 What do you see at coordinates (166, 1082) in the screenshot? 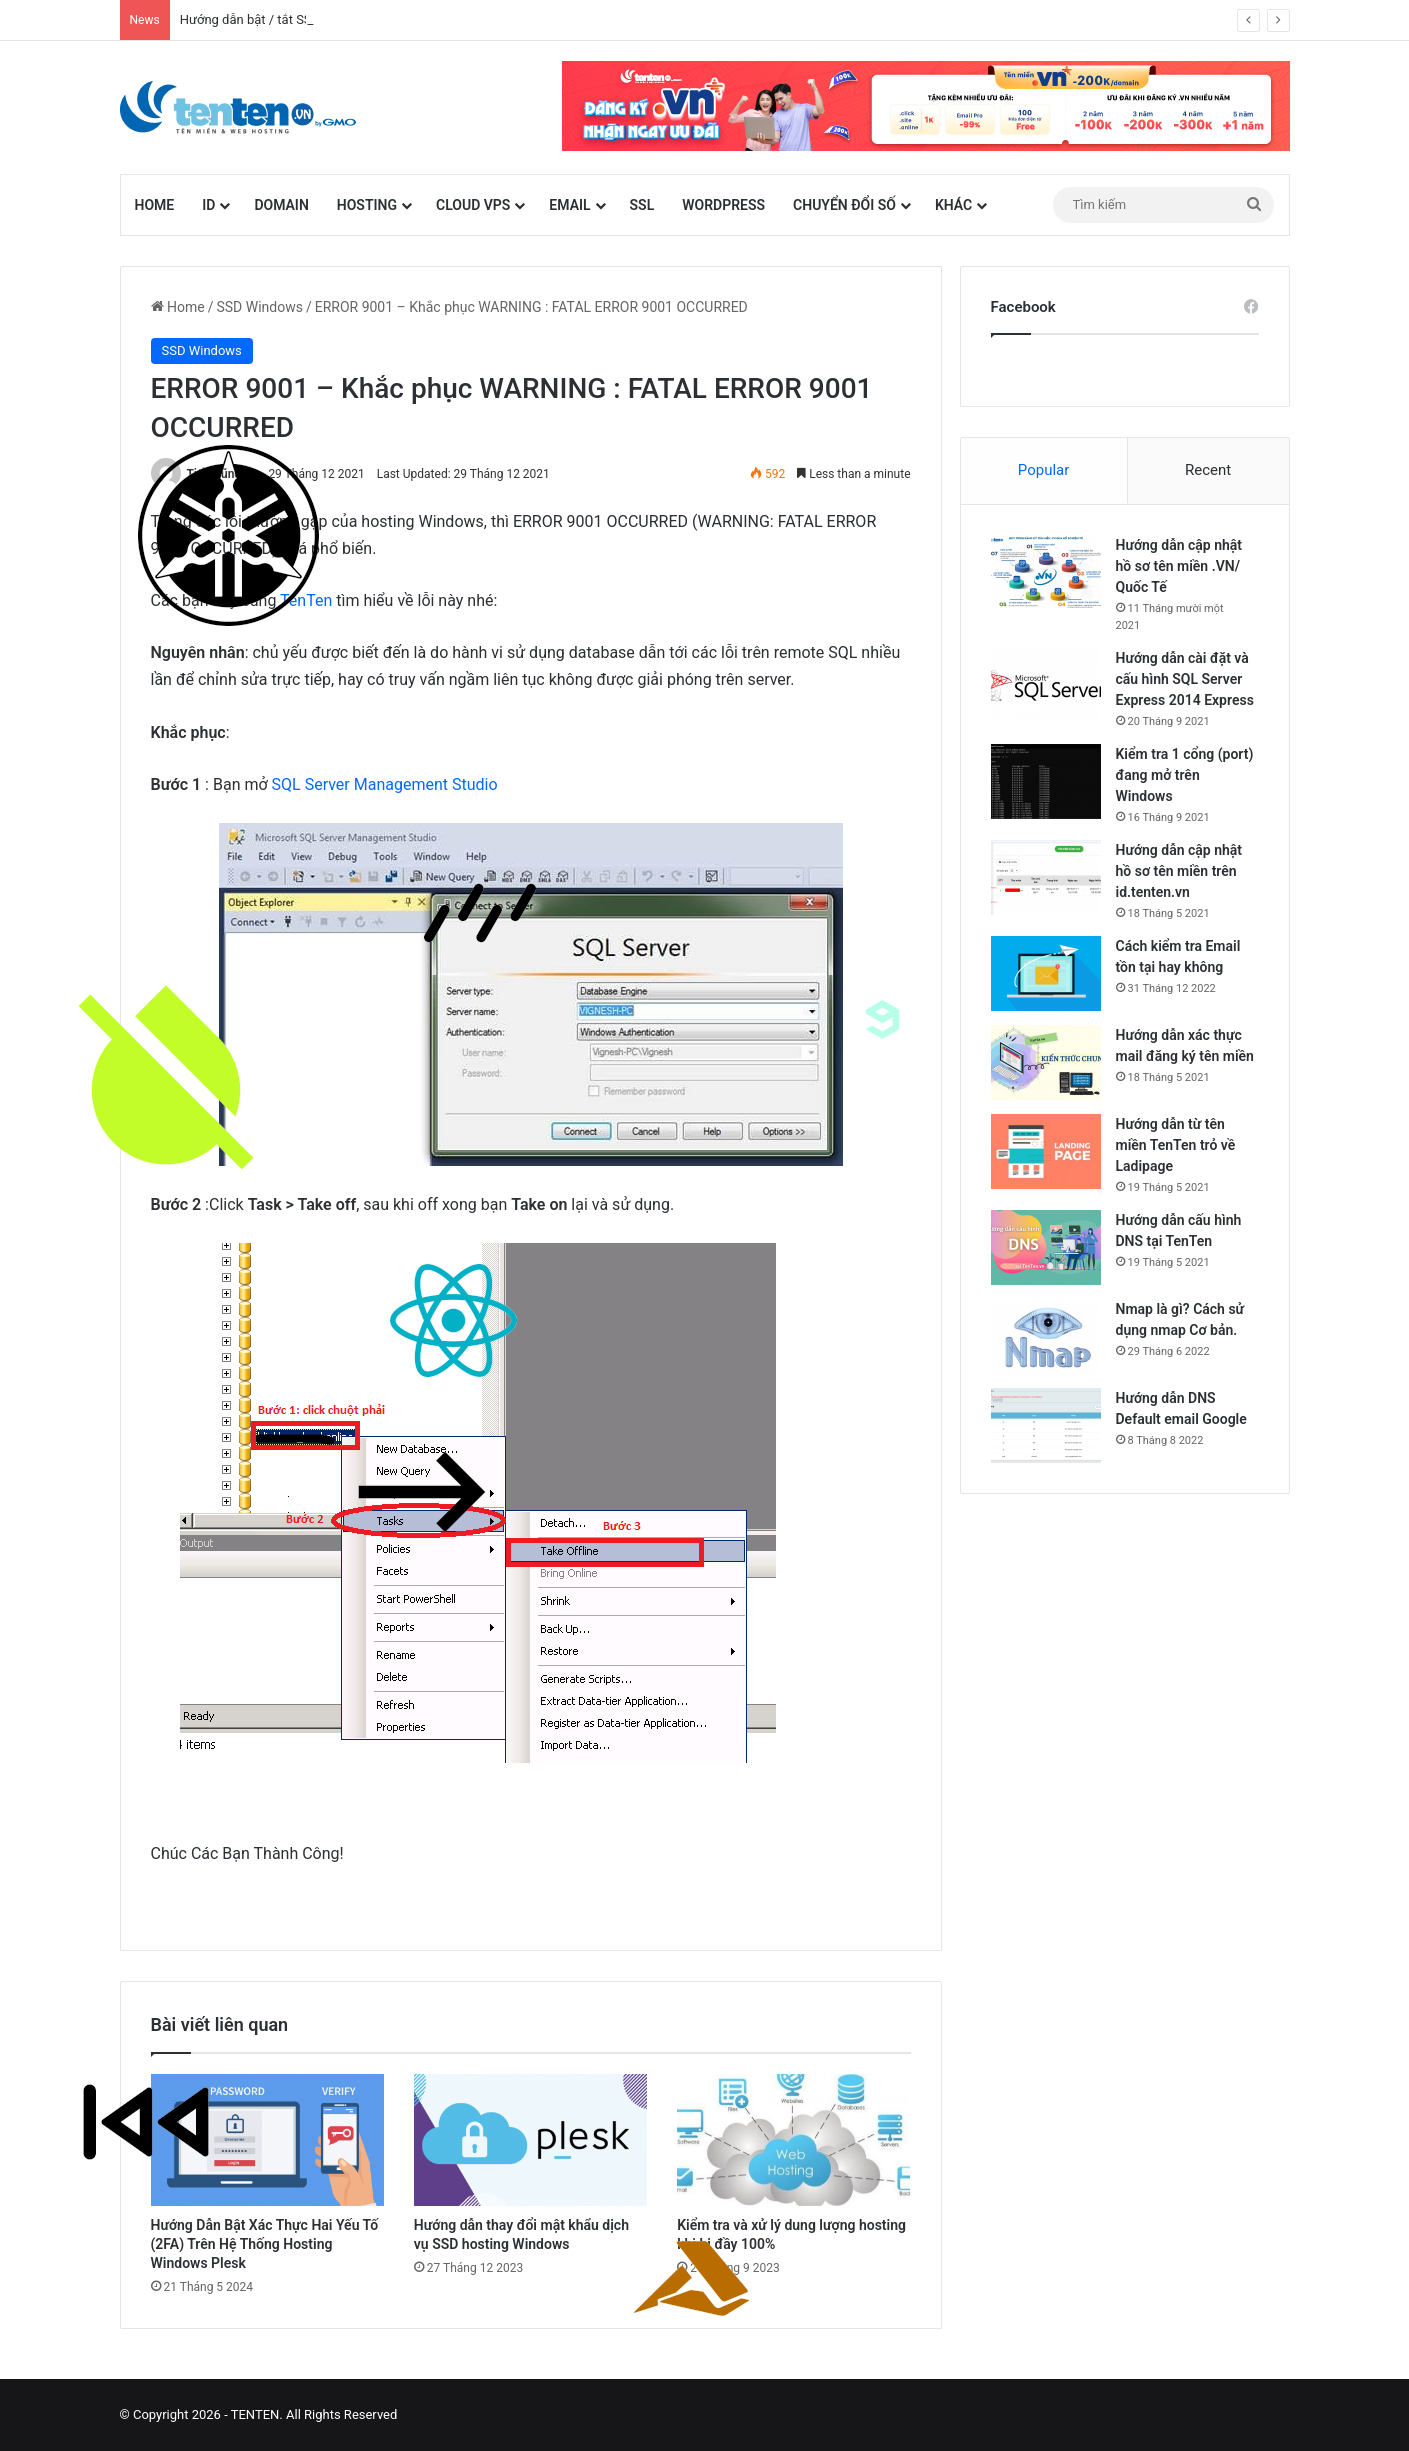
I see `disable blur effect` at bounding box center [166, 1082].